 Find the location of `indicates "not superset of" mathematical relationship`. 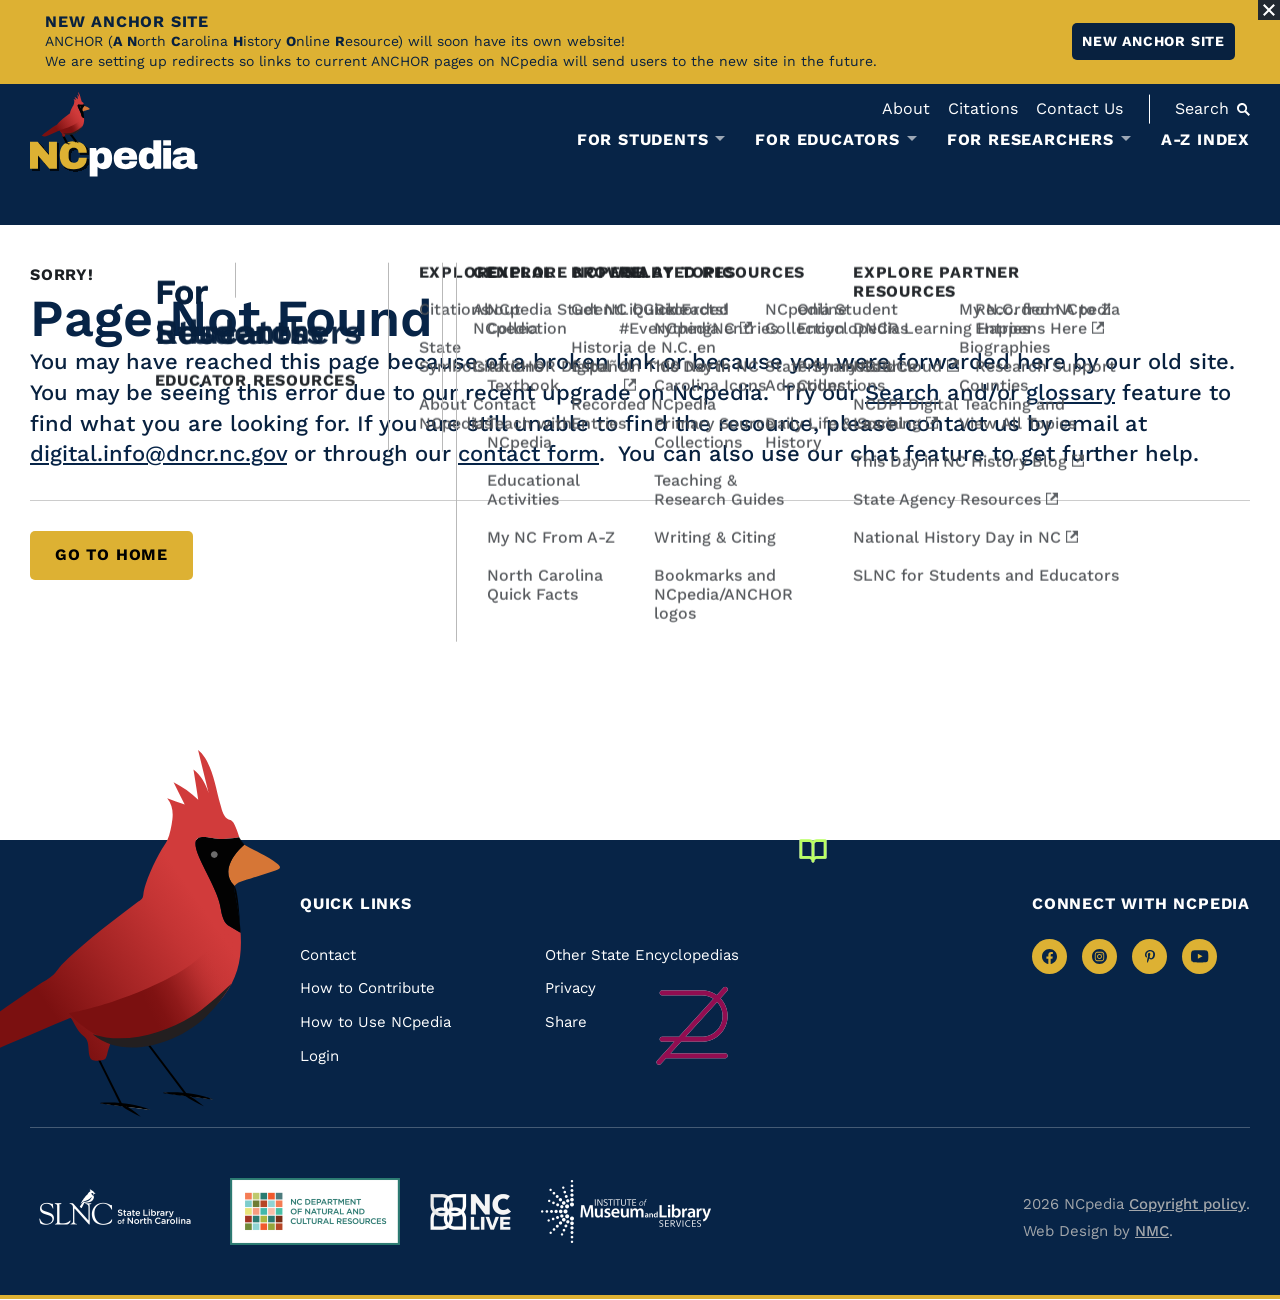

indicates "not superset of" mathematical relationship is located at coordinates (692, 1026).